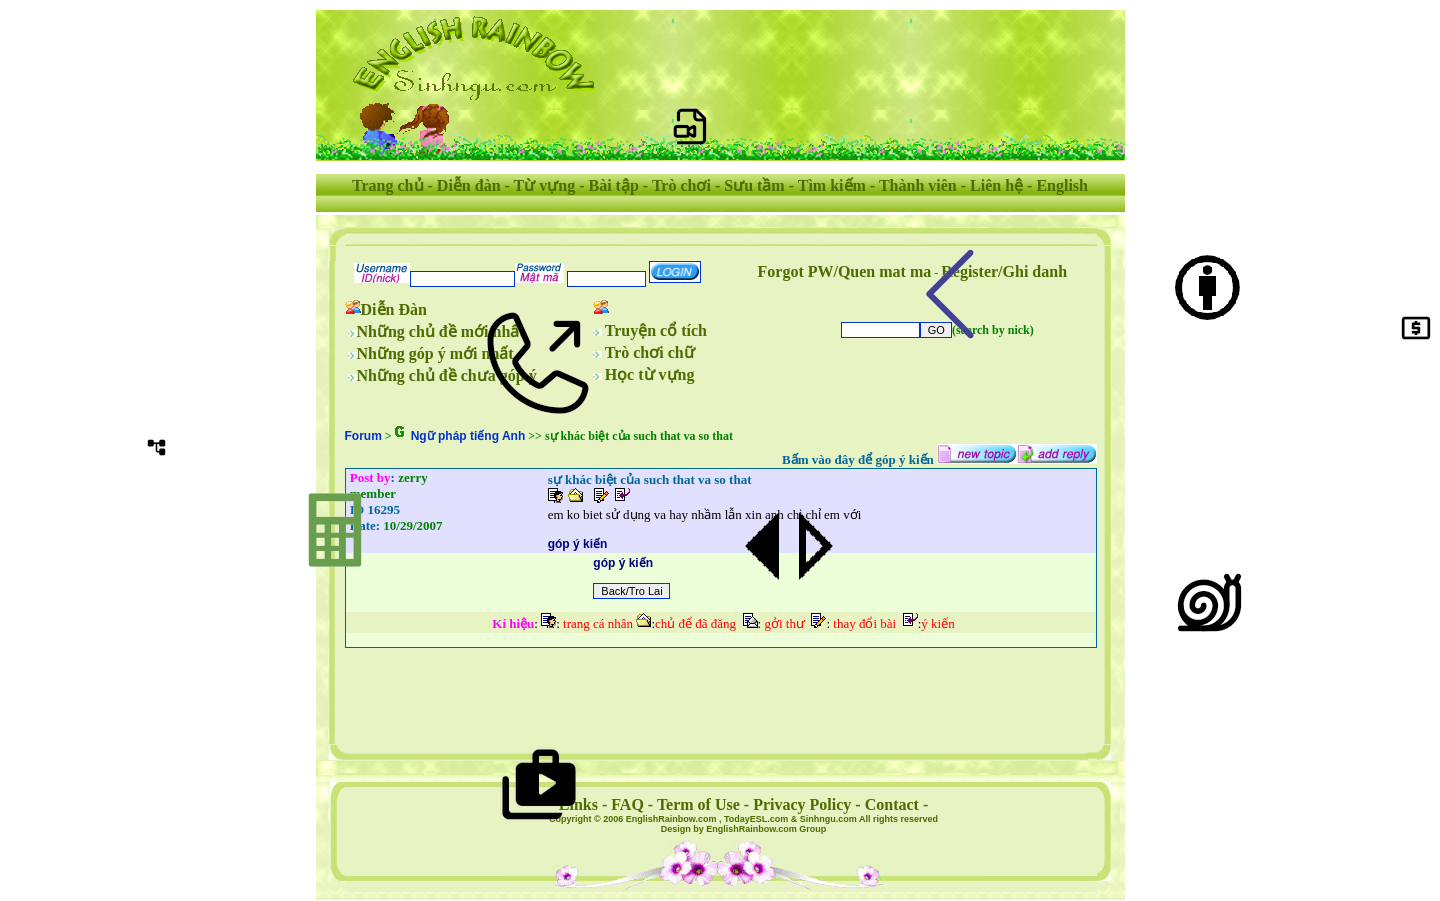 The image size is (1440, 901). Describe the element at coordinates (1207, 287) in the screenshot. I see `view attribution or credit information` at that location.